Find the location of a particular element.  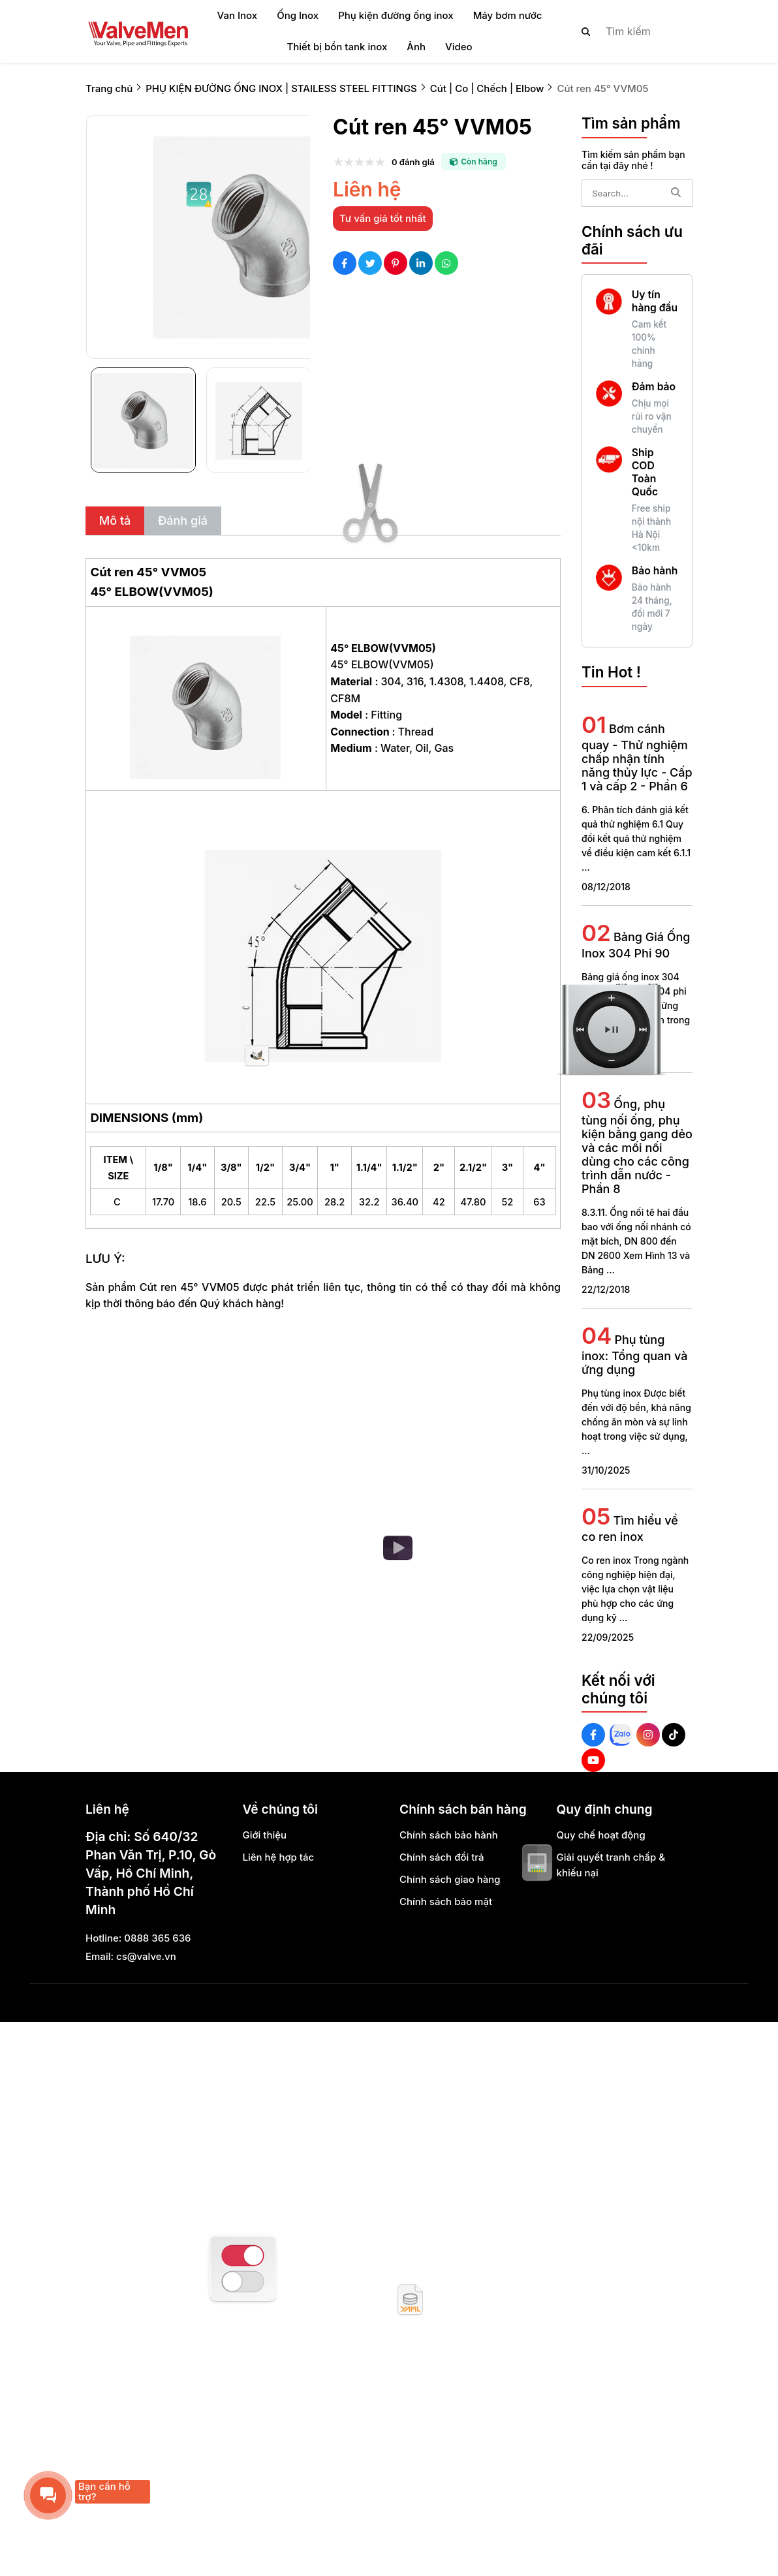

NES game ROM file is located at coordinates (537, 1863).